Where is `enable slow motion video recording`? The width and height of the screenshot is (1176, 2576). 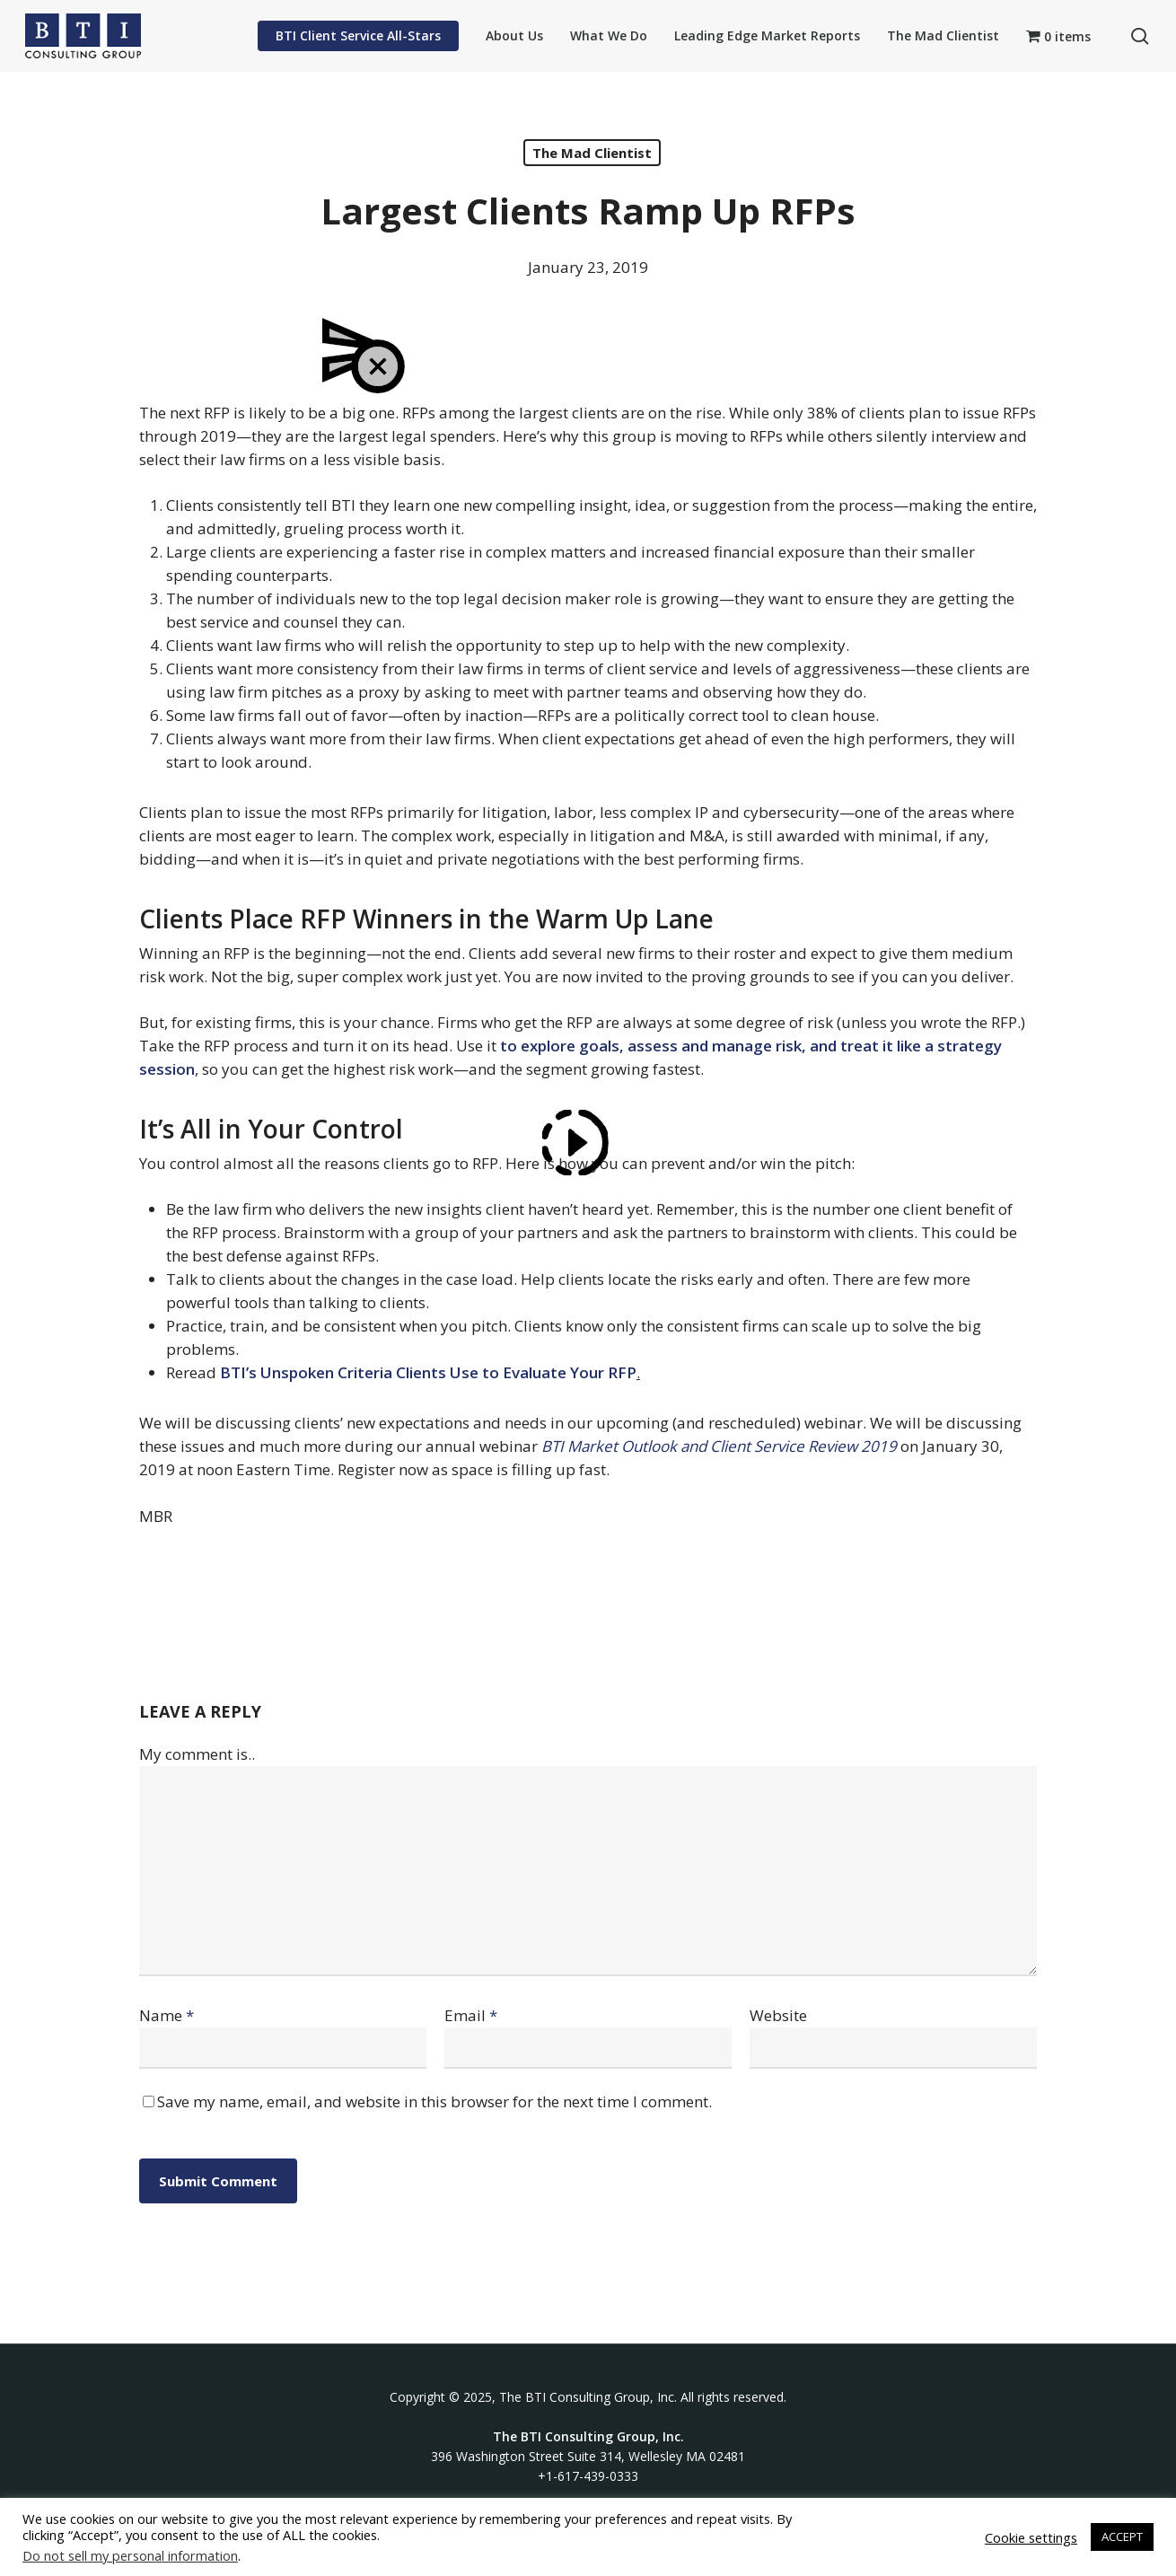 enable slow motion video recording is located at coordinates (575, 1142).